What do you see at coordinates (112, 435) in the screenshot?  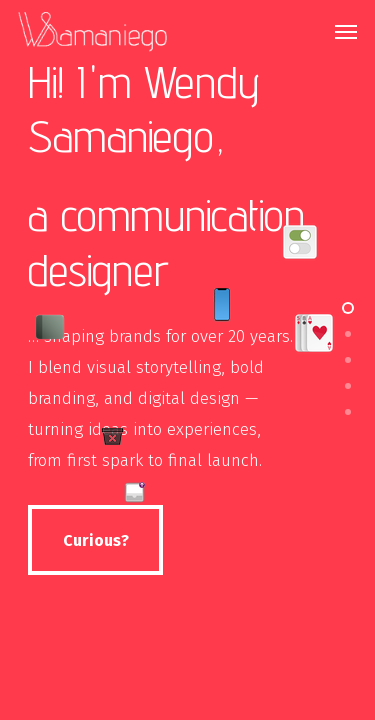 I see `view junk mail folder` at bounding box center [112, 435].